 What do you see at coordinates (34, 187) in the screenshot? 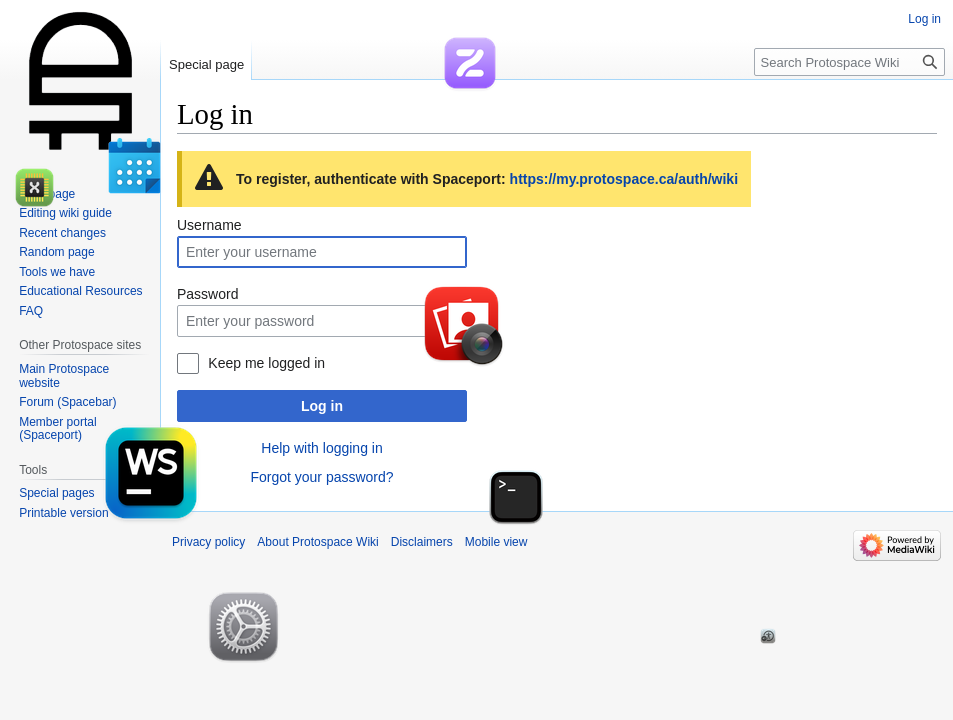
I see `open CPU-X system information app` at bounding box center [34, 187].